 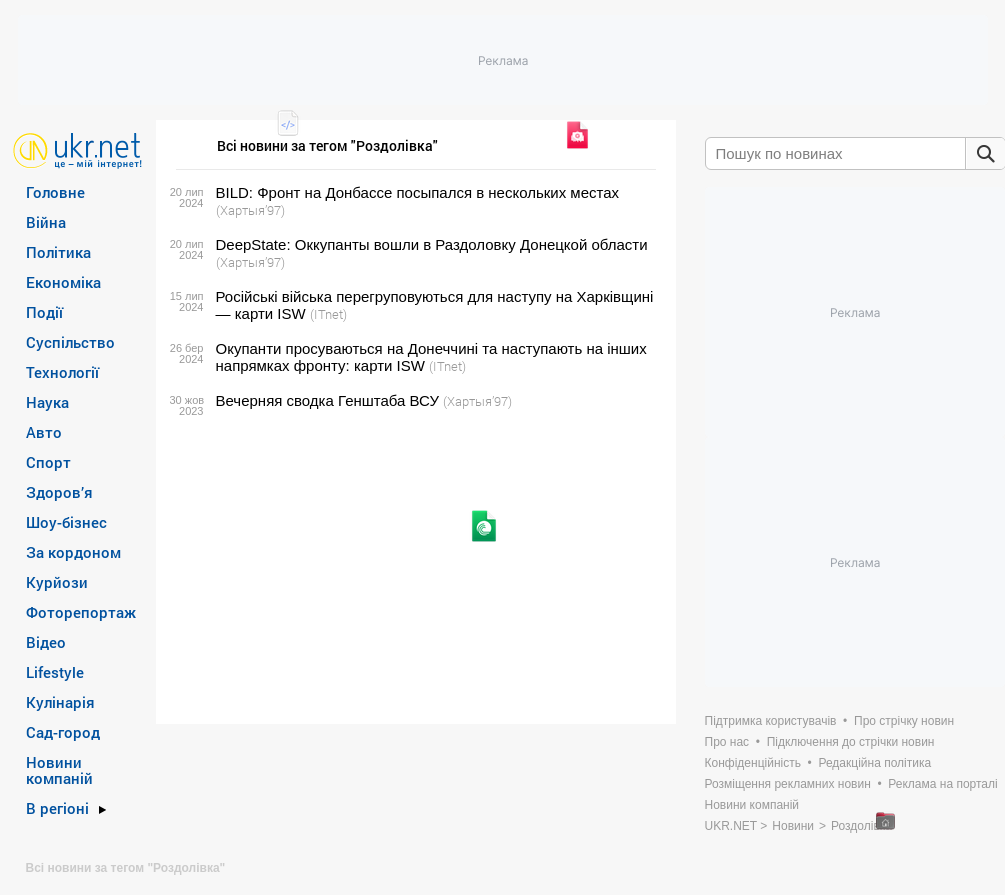 What do you see at coordinates (288, 123) in the screenshot?
I see `an HTML document or webpage file` at bounding box center [288, 123].